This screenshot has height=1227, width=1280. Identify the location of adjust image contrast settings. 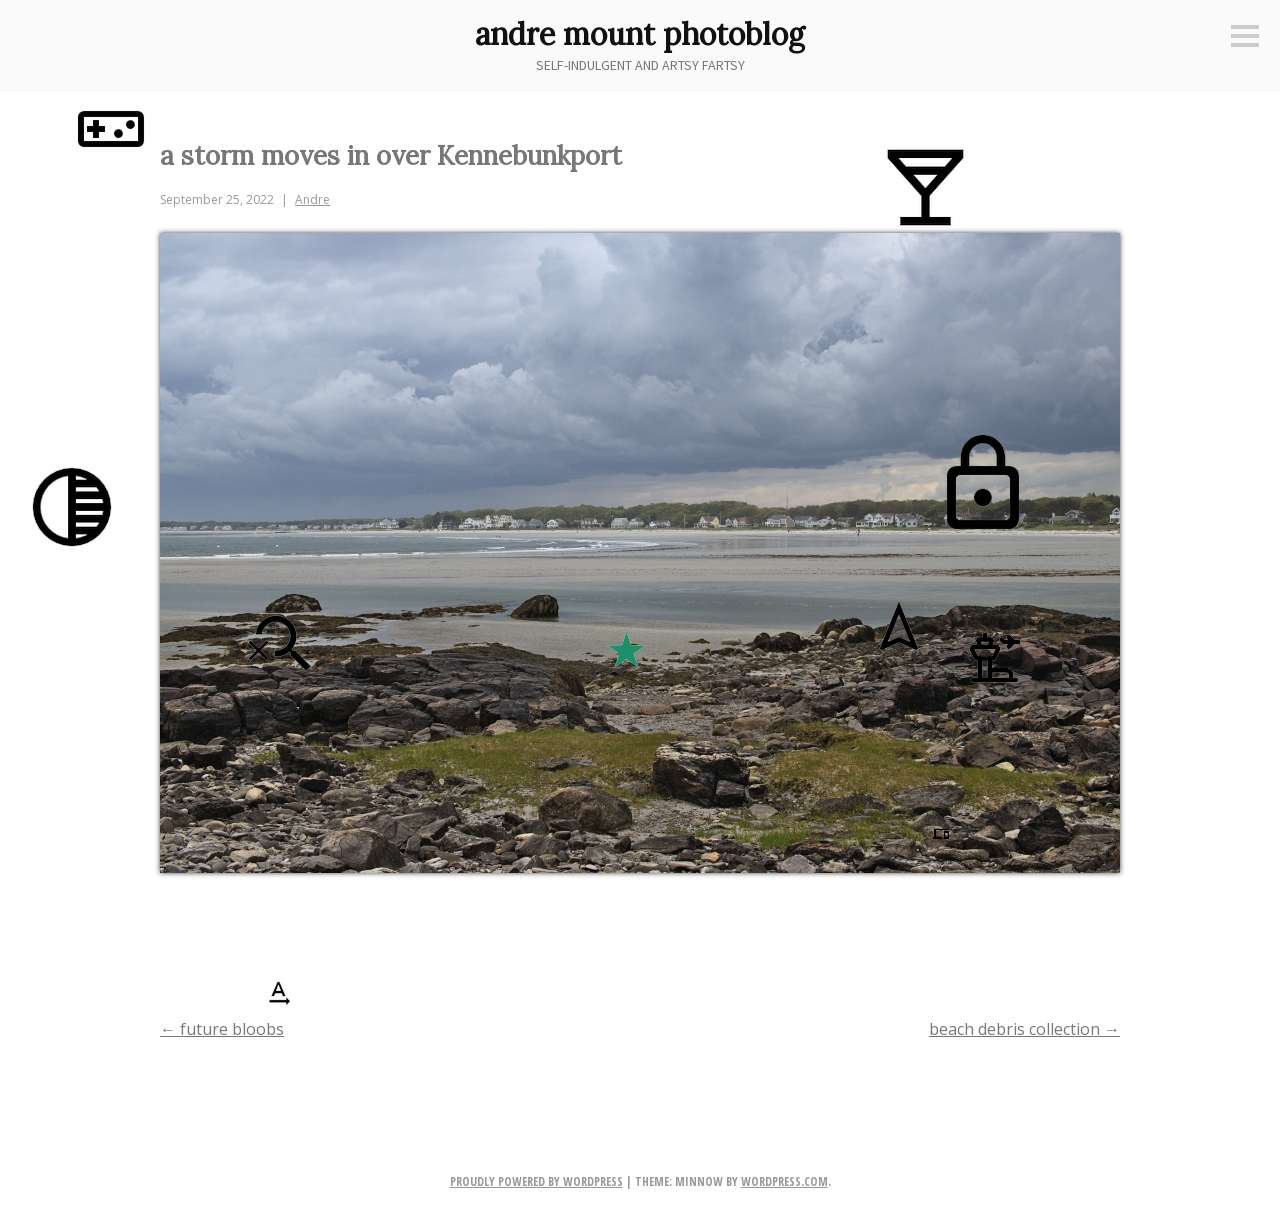
(72, 507).